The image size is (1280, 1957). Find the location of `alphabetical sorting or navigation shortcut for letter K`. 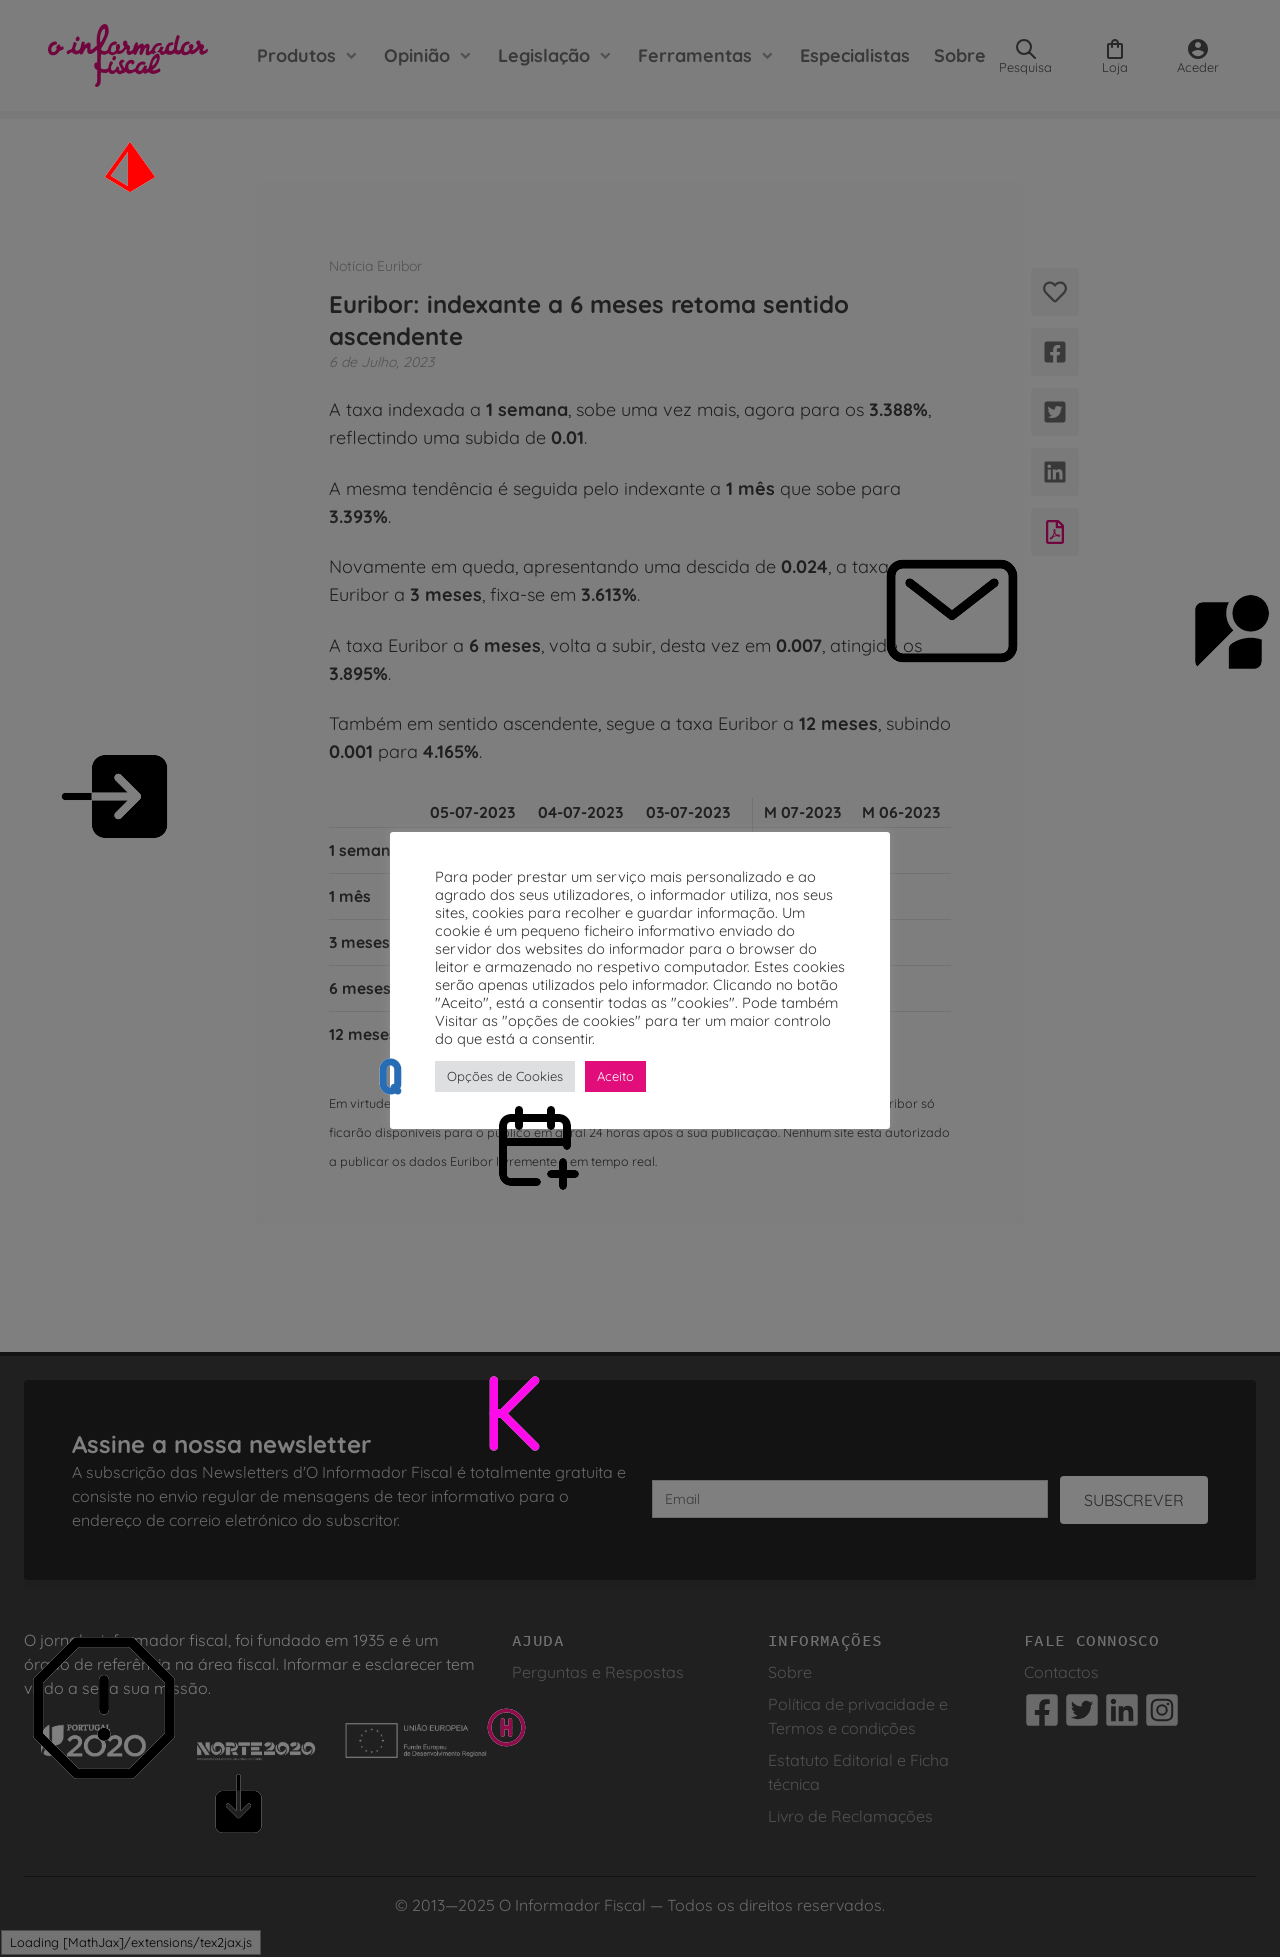

alphabetical sorting or navigation shortcut for letter K is located at coordinates (514, 1413).